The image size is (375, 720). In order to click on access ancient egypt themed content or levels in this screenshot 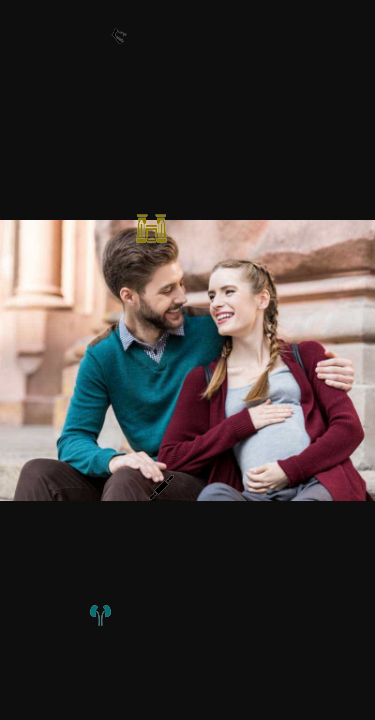, I will do `click(151, 227)`.